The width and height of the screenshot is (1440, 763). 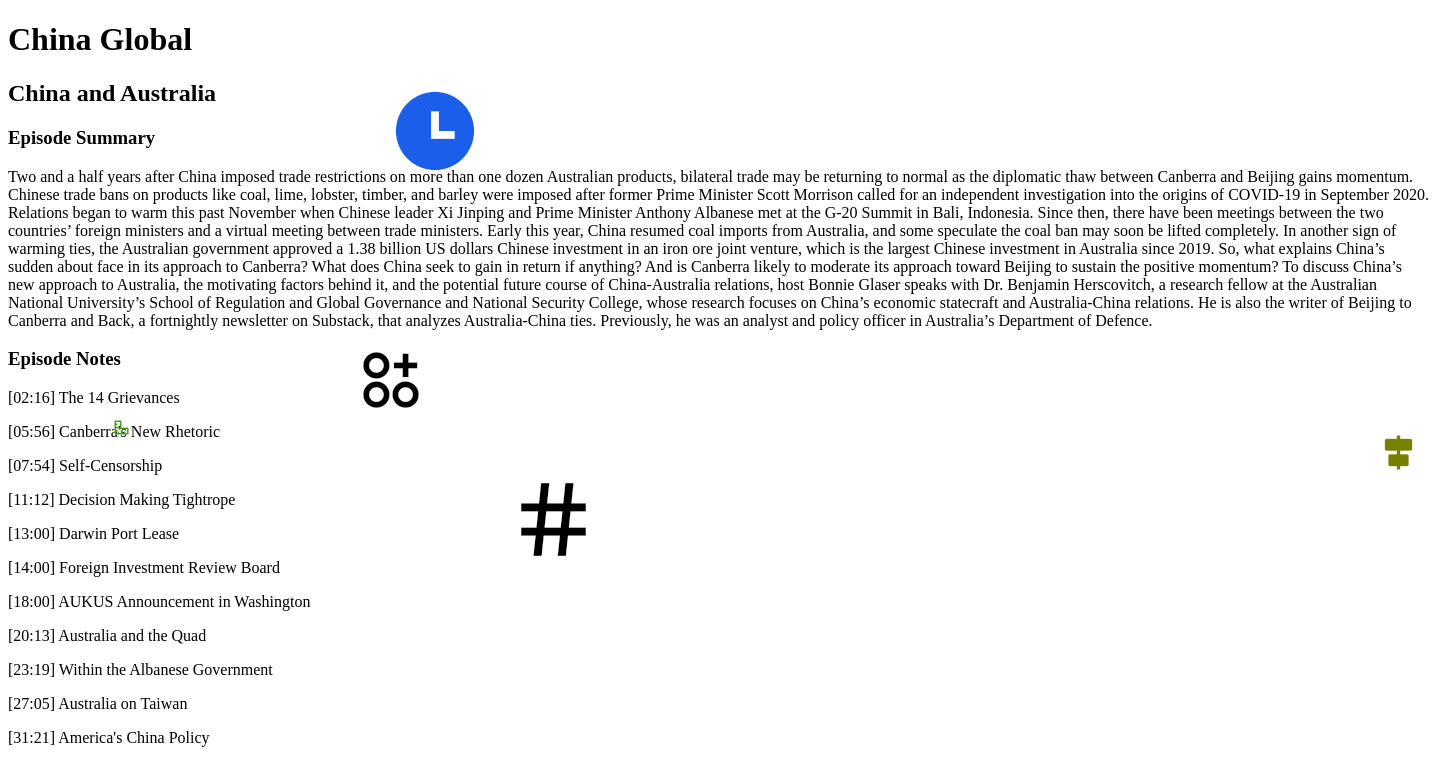 I want to click on add a hashtag or tag to content, so click(x=553, y=519).